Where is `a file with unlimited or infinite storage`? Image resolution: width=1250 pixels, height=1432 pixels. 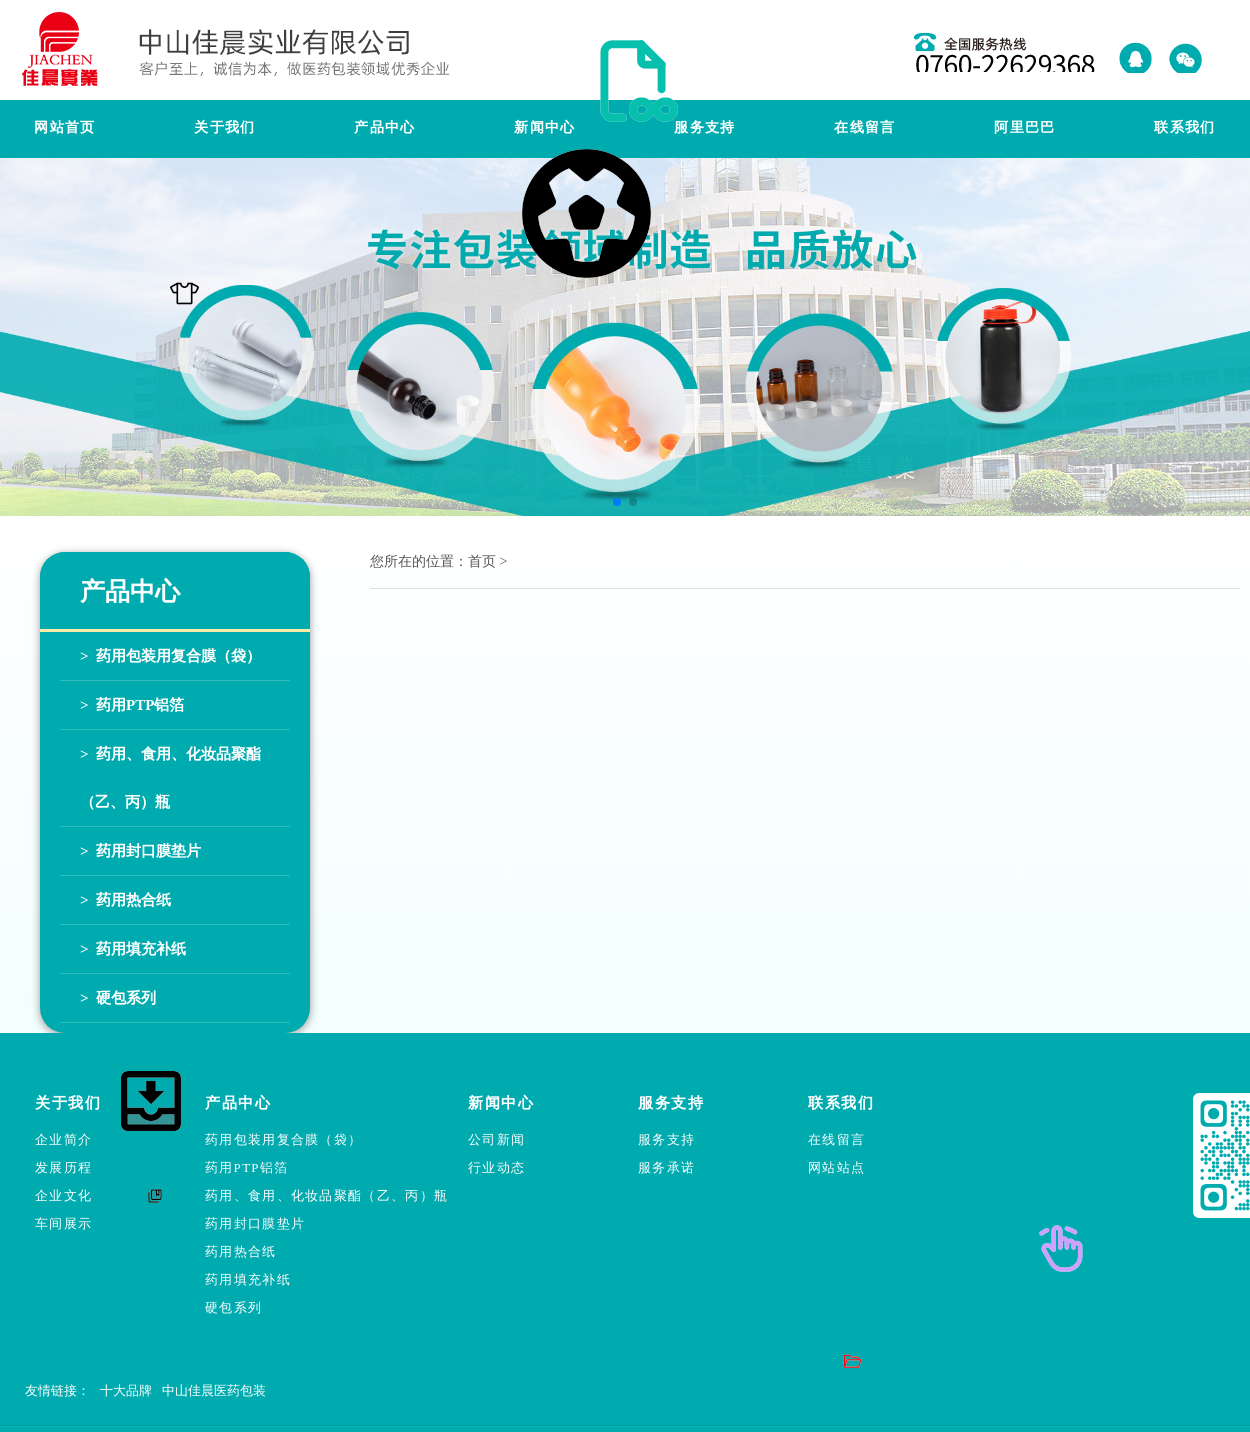
a file with unlimited or infinite storage is located at coordinates (633, 81).